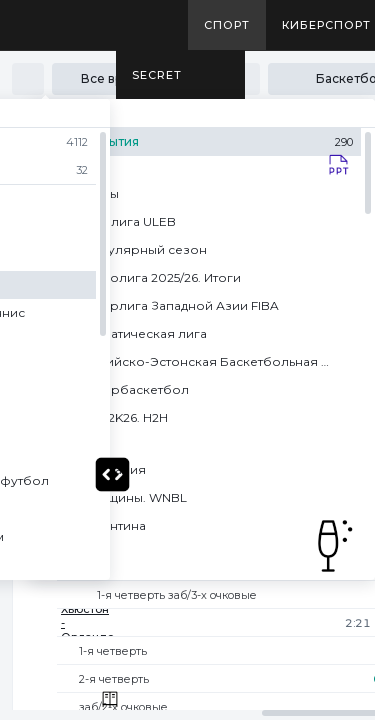 The image size is (375, 720). I want to click on access storage lockers, so click(110, 699).